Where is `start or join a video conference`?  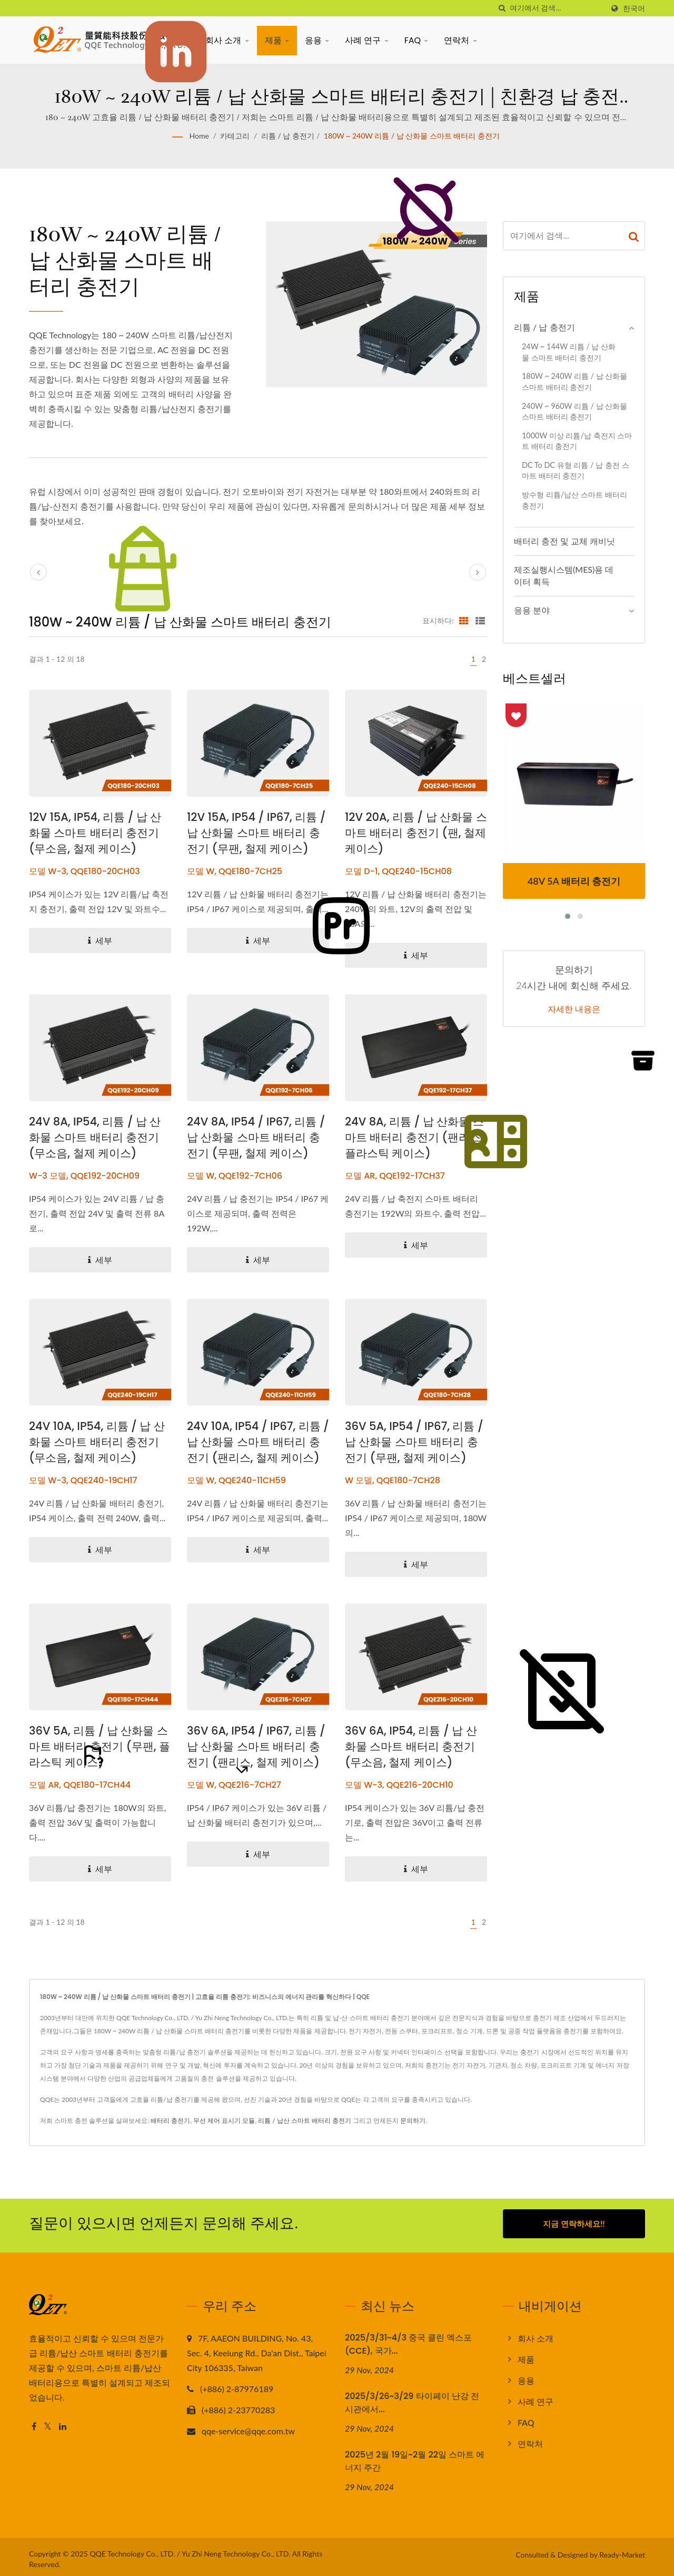
start or join a video conference is located at coordinates (495, 1141).